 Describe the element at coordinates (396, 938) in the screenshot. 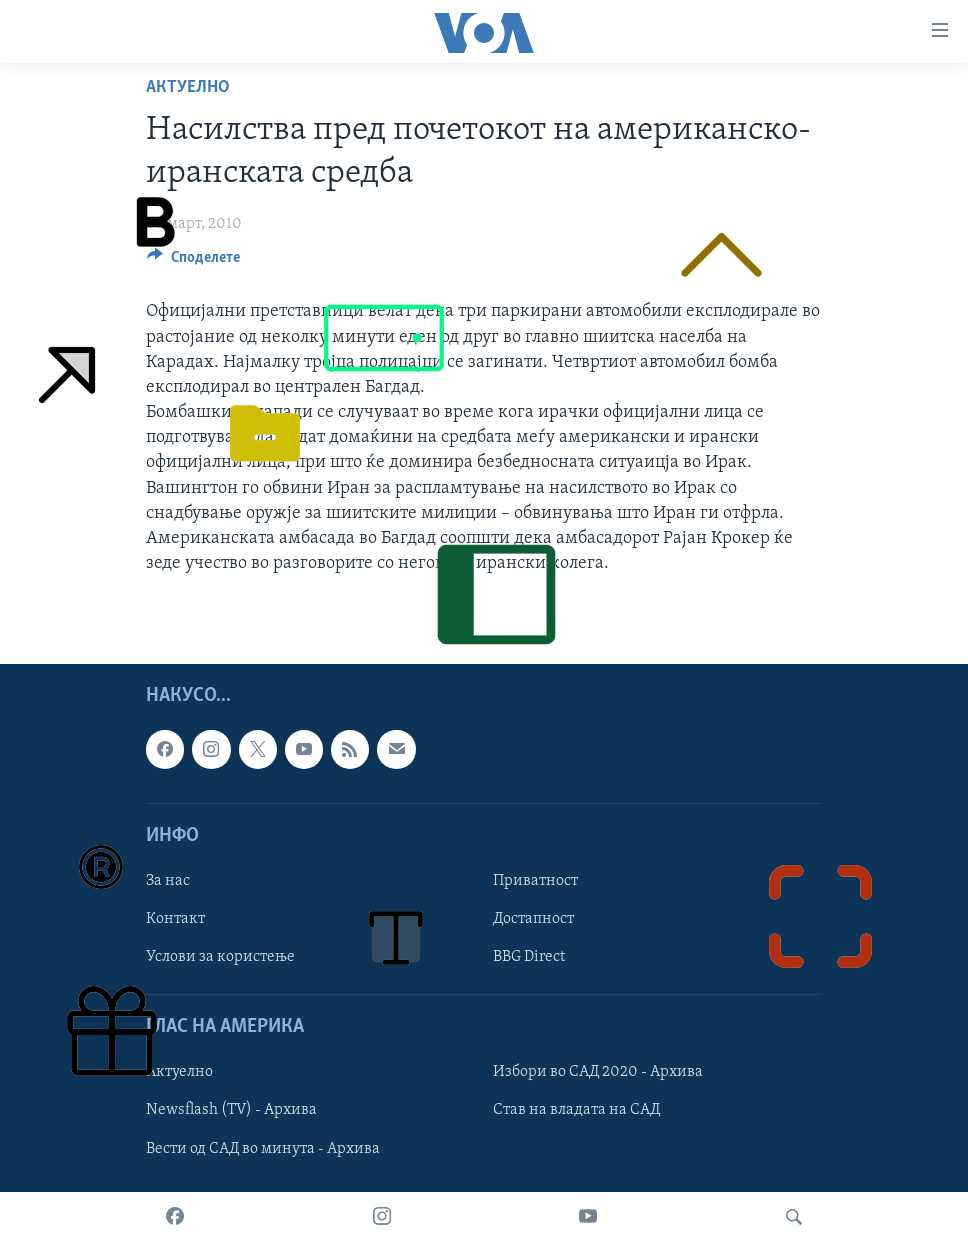

I see `format text or change font style` at that location.